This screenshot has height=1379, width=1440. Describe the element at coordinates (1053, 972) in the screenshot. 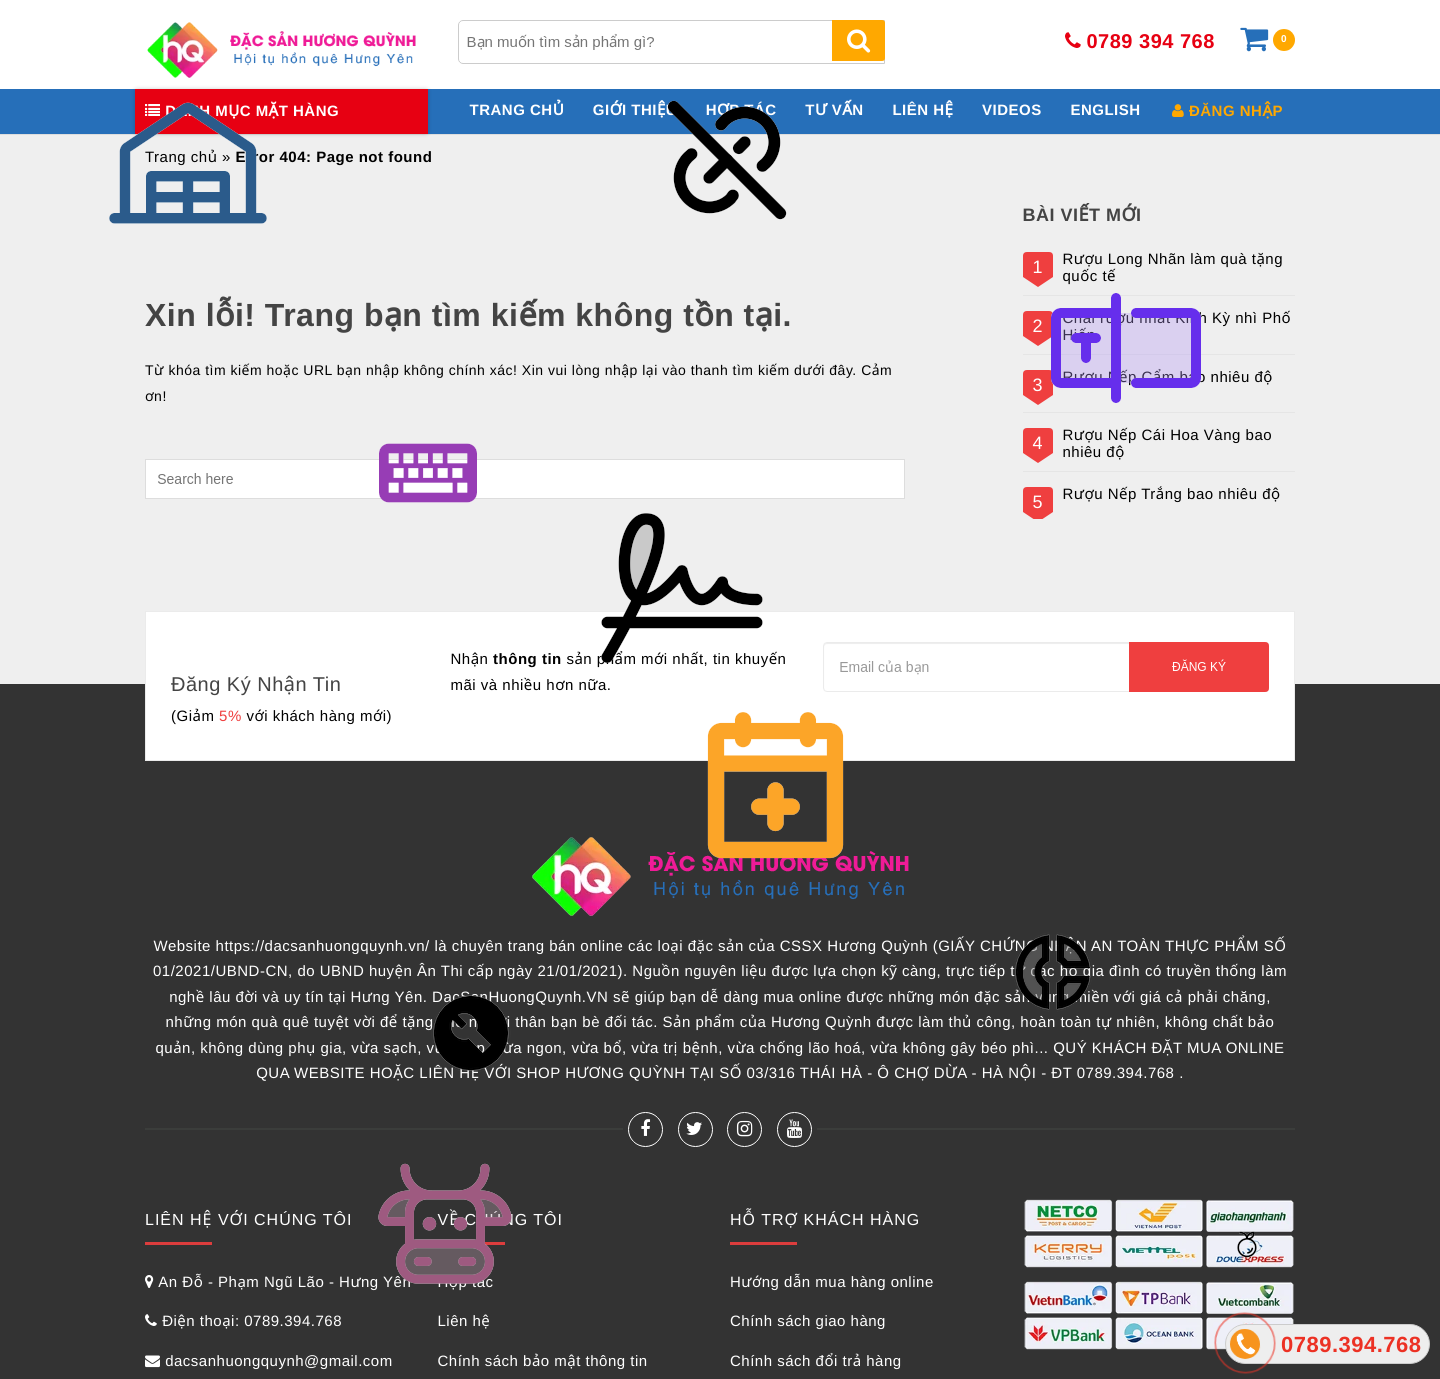

I see `view analytics or statistics breakdown` at that location.